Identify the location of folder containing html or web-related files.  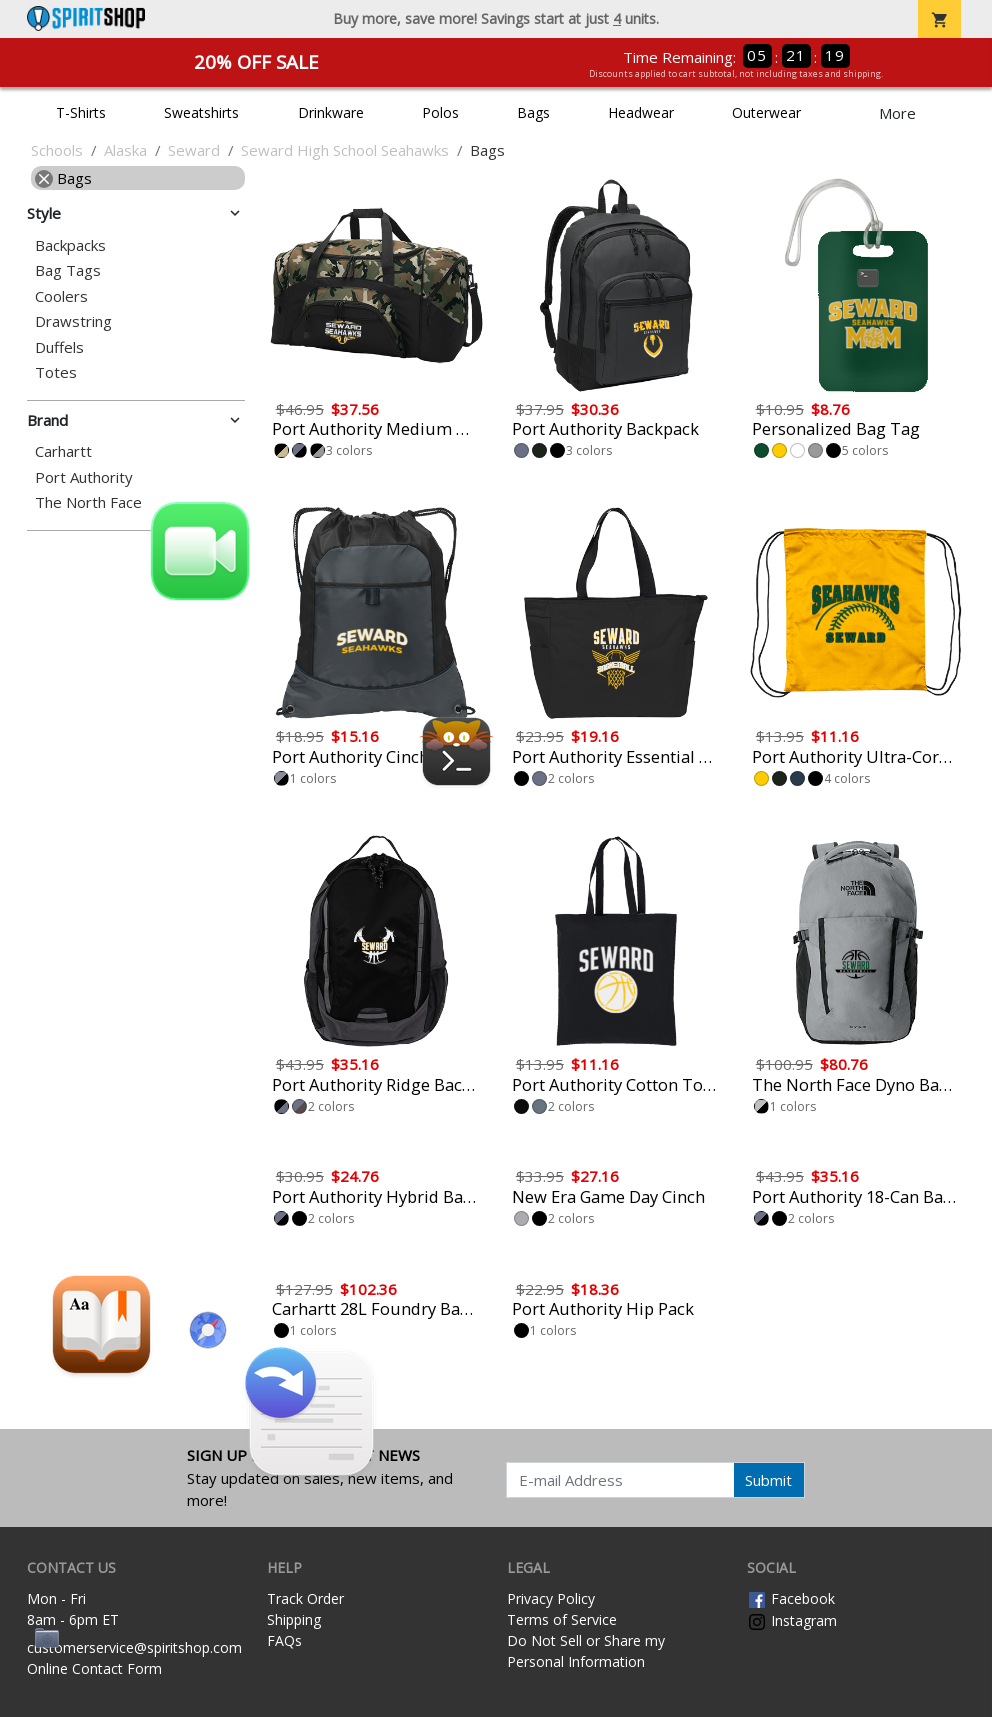
(47, 1638).